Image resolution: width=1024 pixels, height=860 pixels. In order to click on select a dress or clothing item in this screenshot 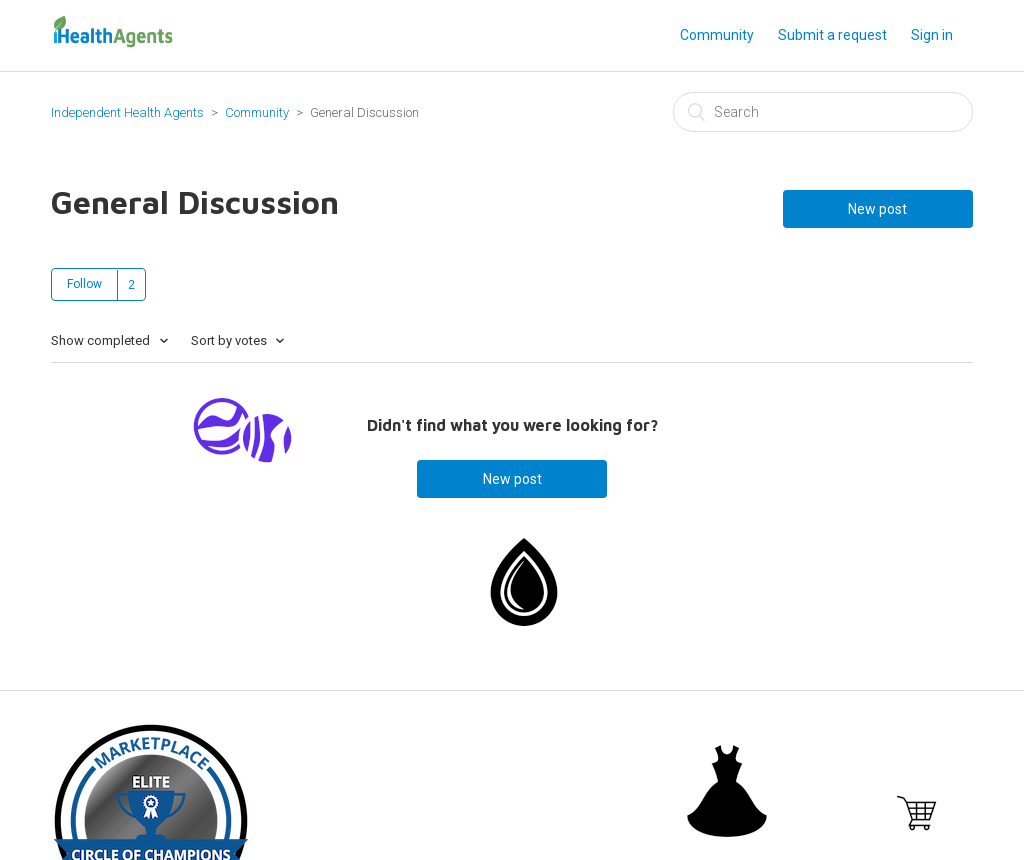, I will do `click(727, 791)`.